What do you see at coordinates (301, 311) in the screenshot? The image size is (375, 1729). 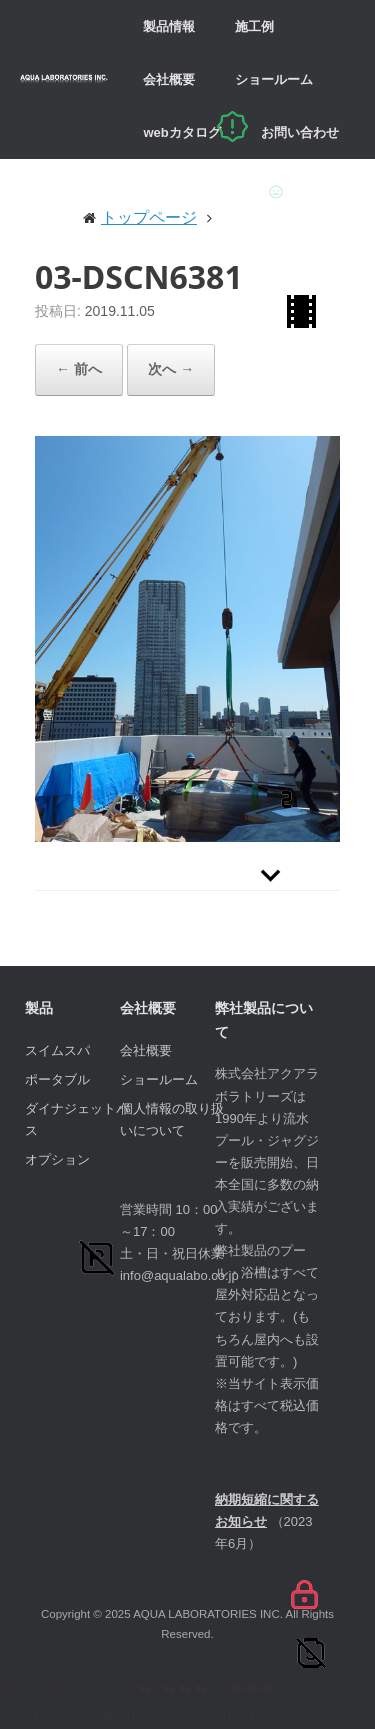 I see `access movies or theater showtimes` at bounding box center [301, 311].